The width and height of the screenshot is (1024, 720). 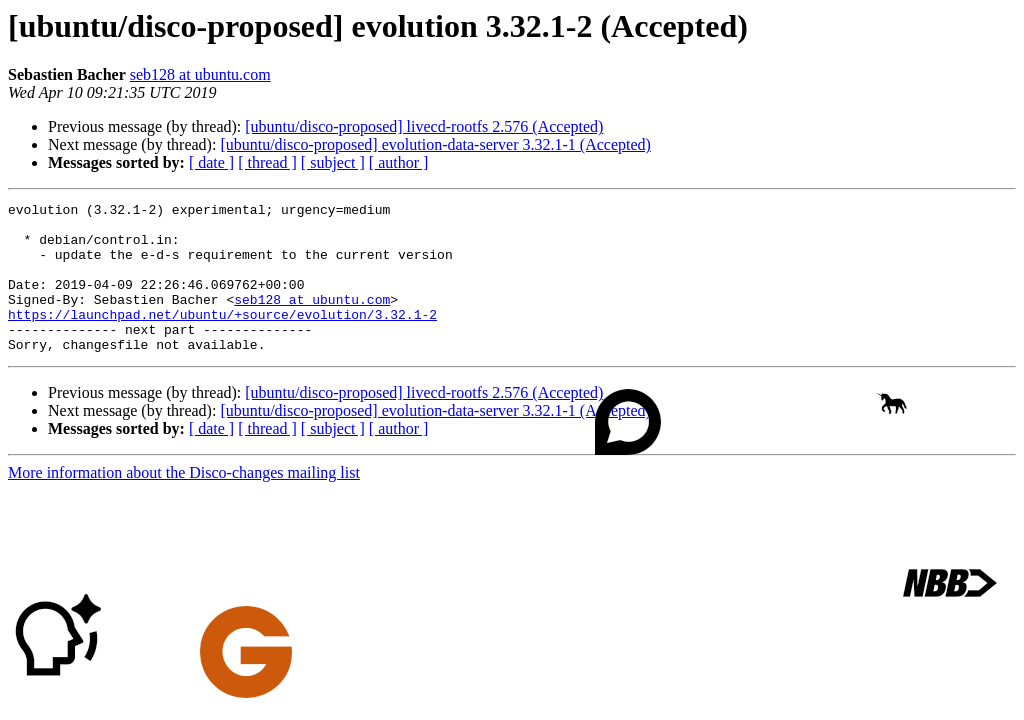 What do you see at coordinates (891, 403) in the screenshot?
I see `gunicorn python WSGI server branding` at bounding box center [891, 403].